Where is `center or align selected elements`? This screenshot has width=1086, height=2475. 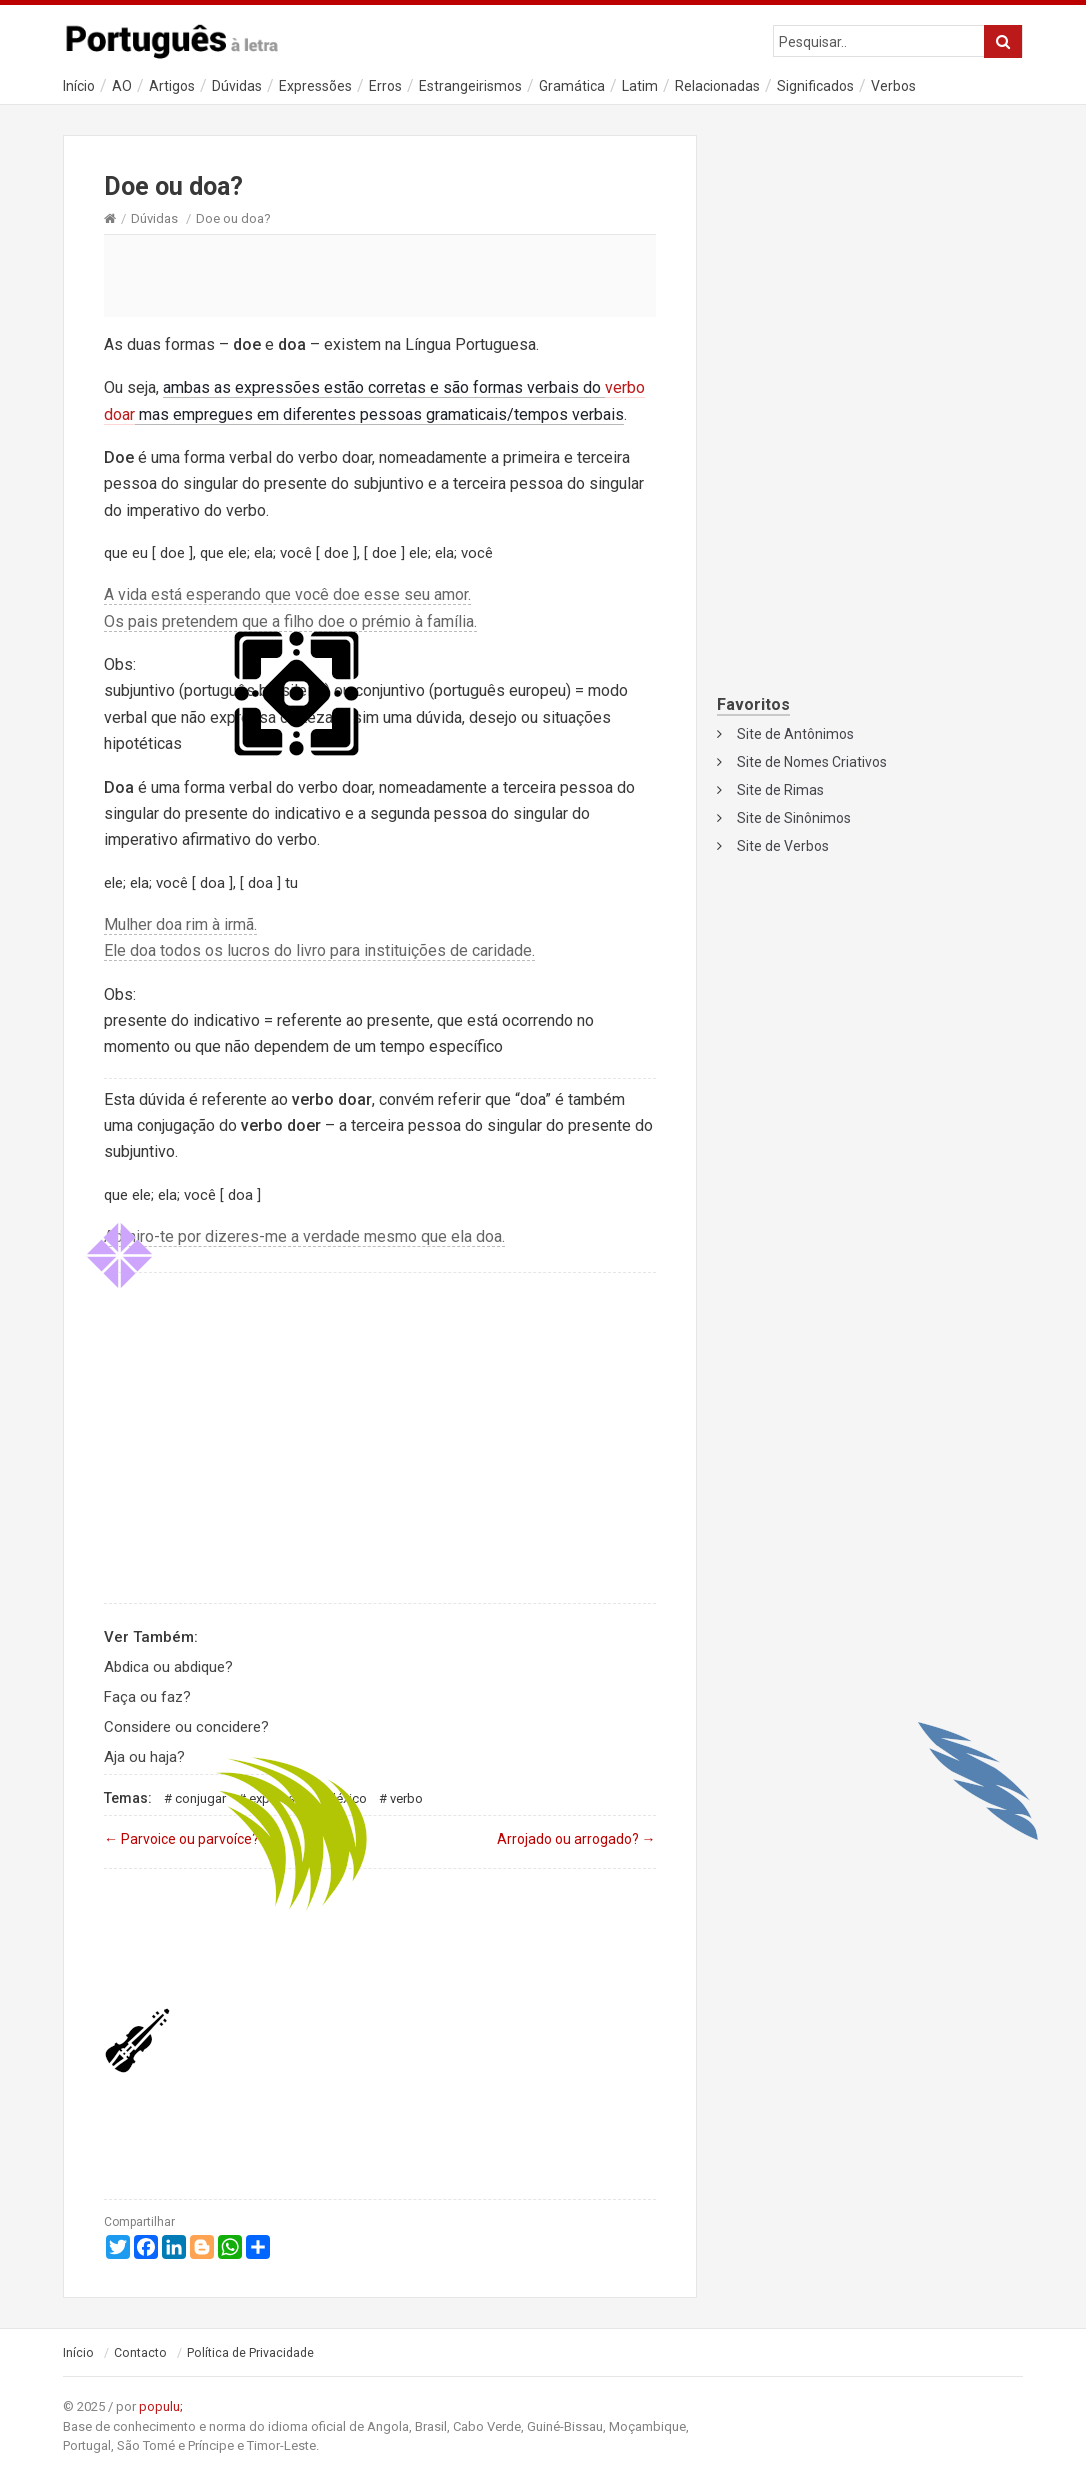 center or align selected elements is located at coordinates (296, 693).